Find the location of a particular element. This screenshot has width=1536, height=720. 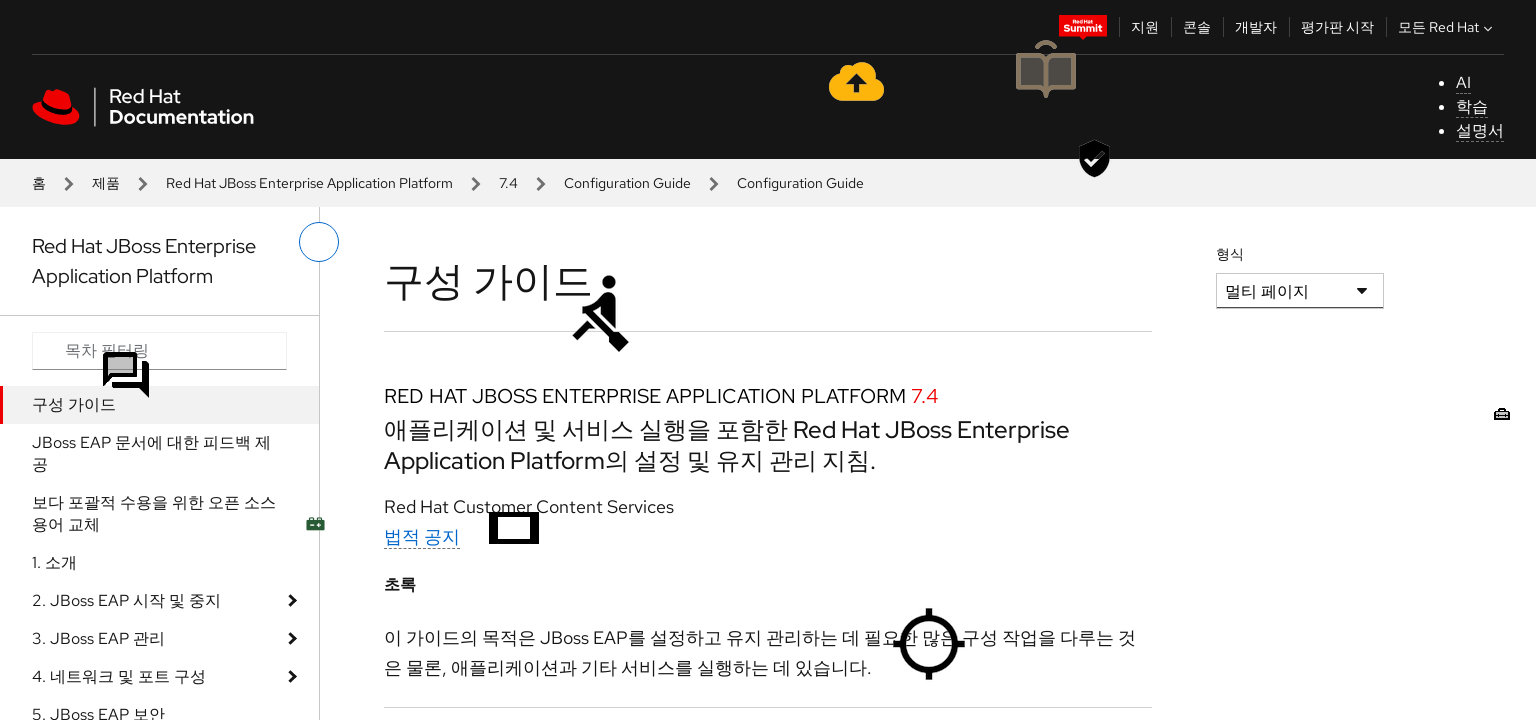

open forum or group discussion is located at coordinates (126, 375).